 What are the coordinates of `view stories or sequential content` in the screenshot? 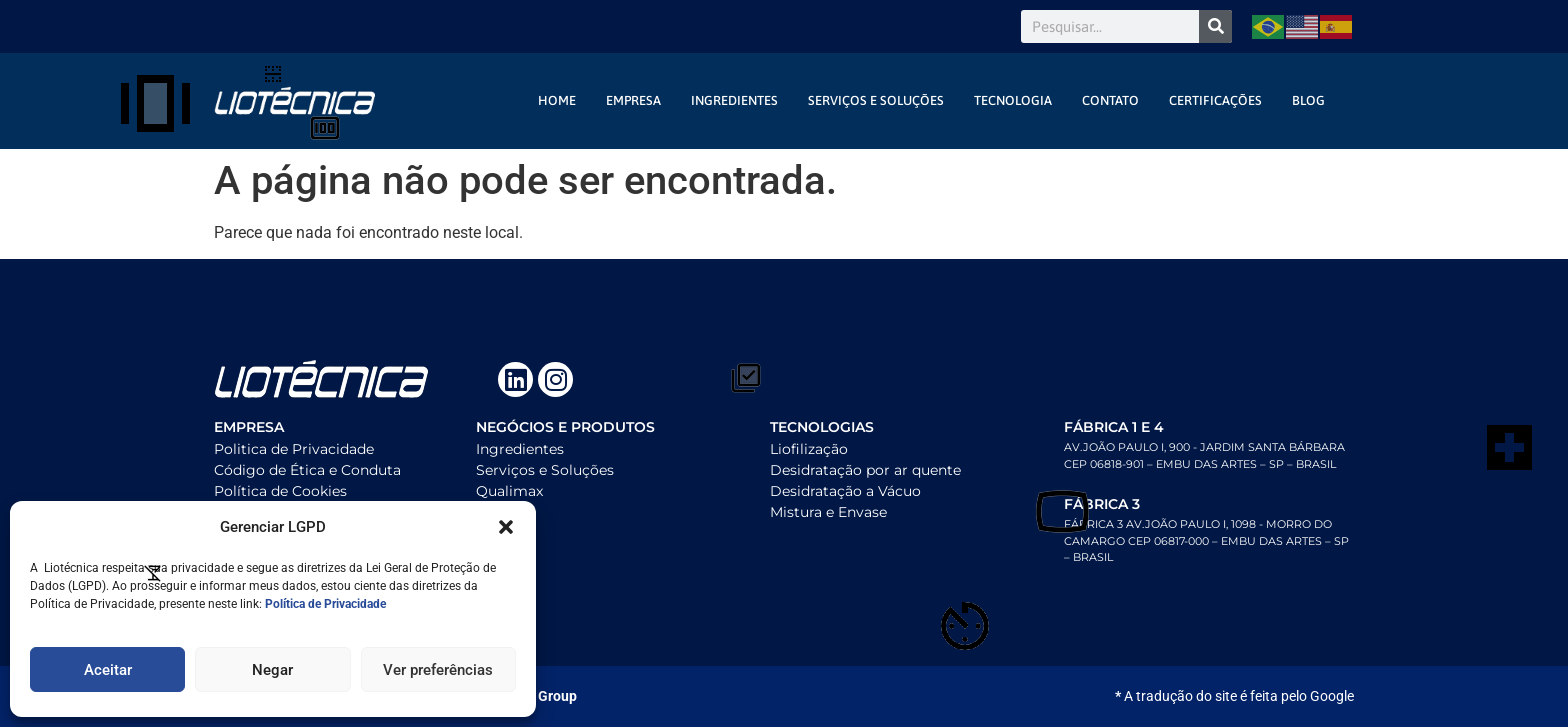 It's located at (155, 105).